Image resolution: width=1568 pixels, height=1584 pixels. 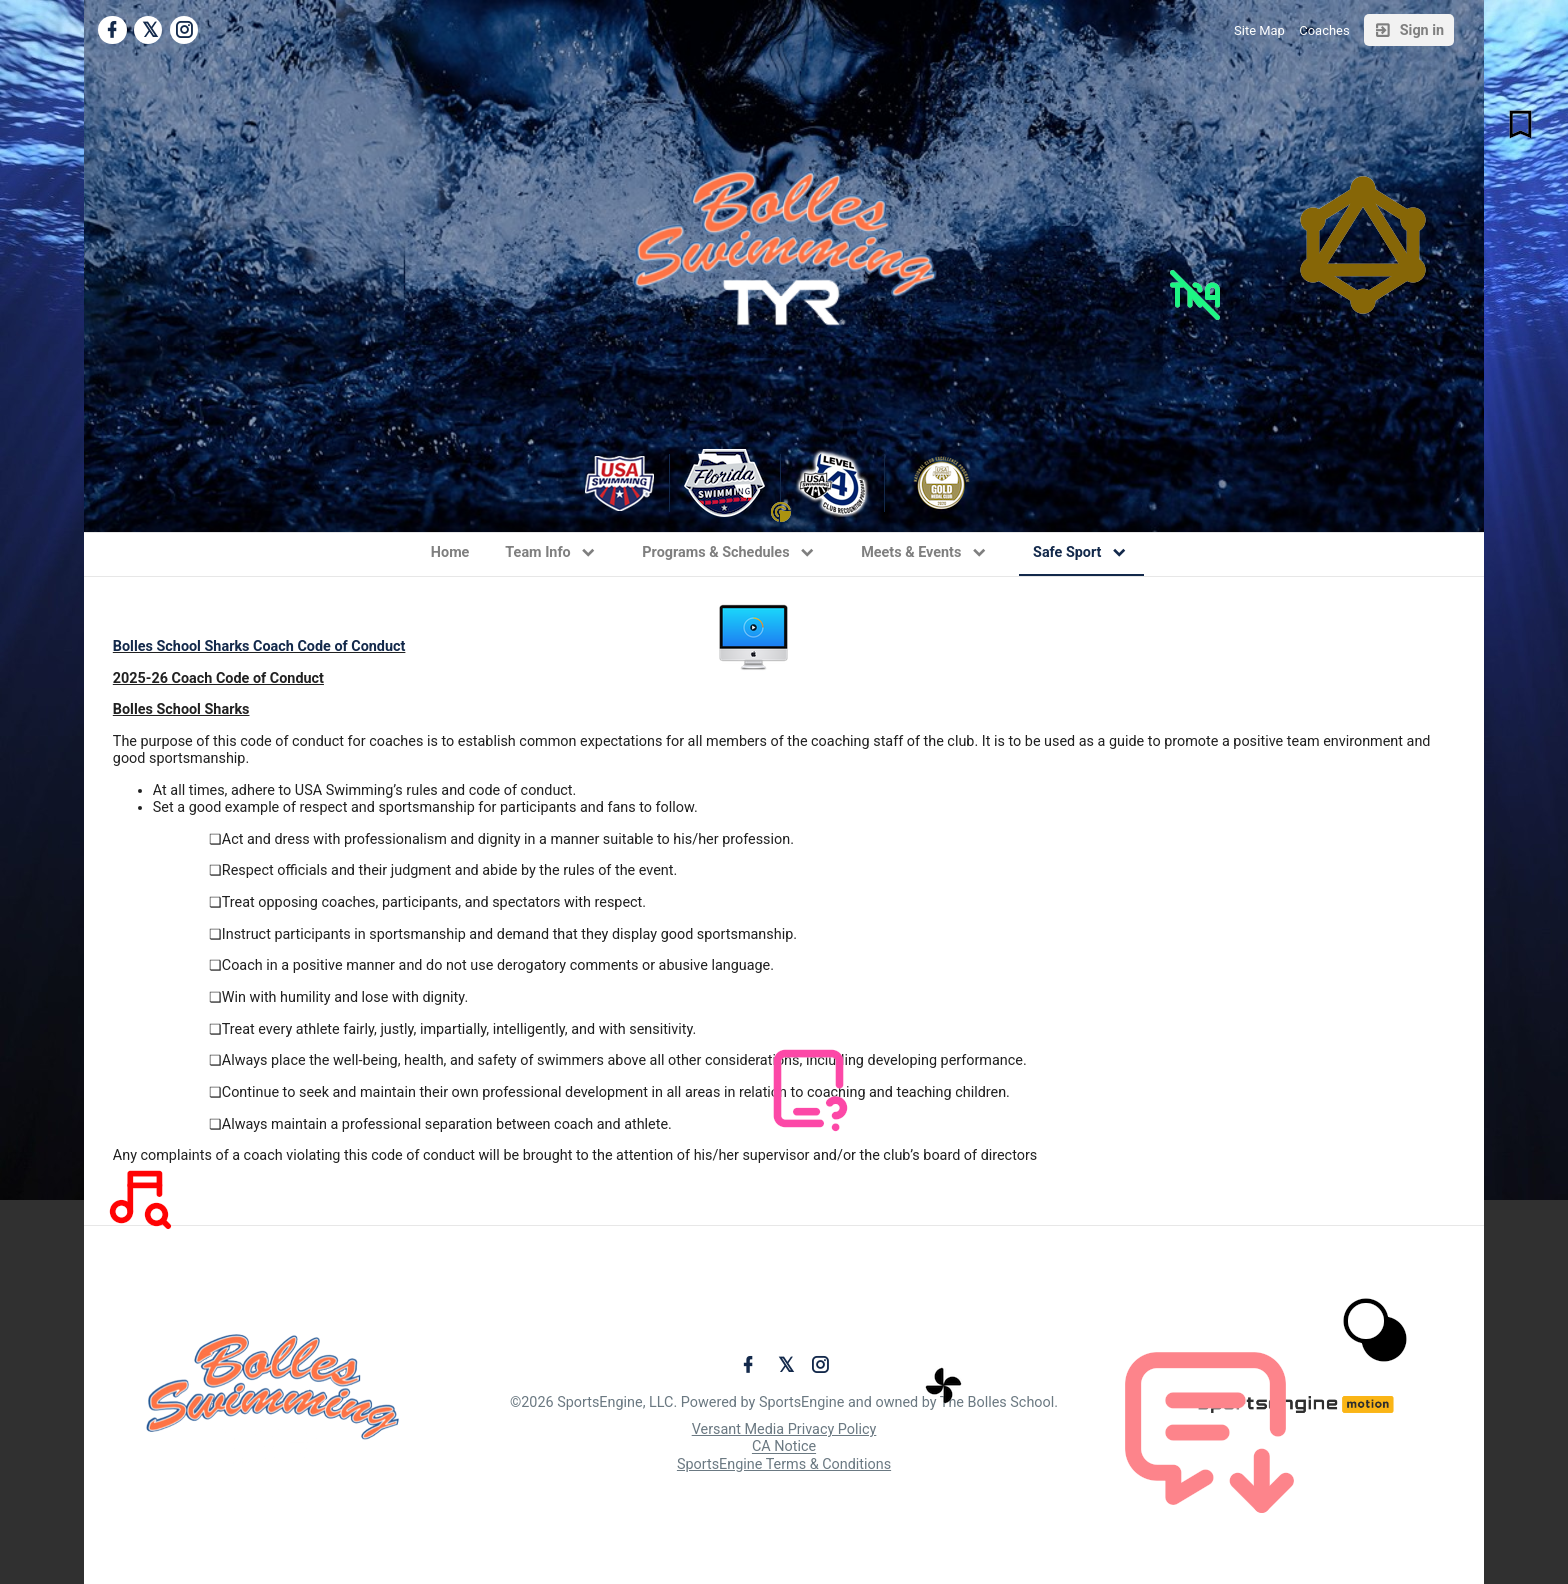 What do you see at coordinates (781, 512) in the screenshot?
I see `scan for nearby devices or networks` at bounding box center [781, 512].